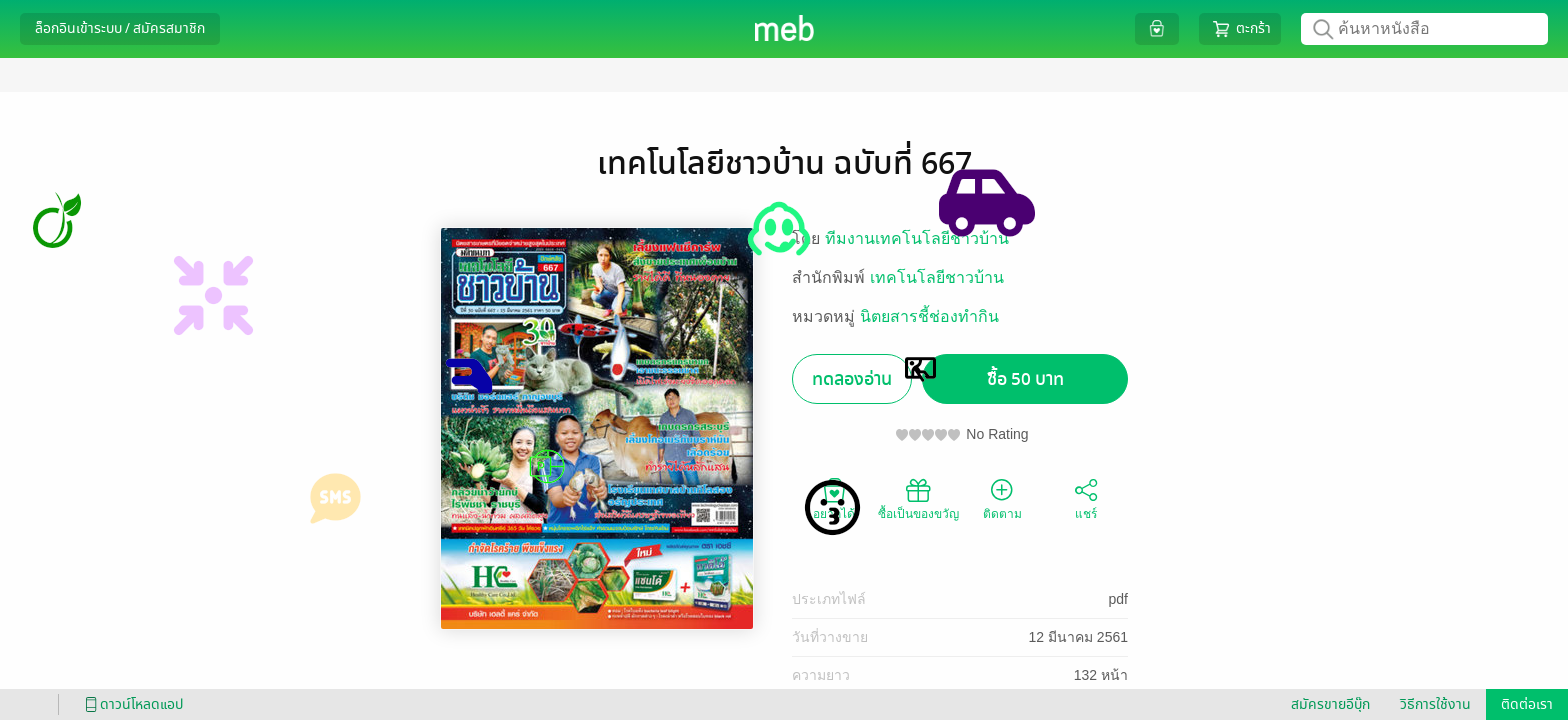  Describe the element at coordinates (832, 507) in the screenshot. I see `send a kiss emoji reaction` at that location.